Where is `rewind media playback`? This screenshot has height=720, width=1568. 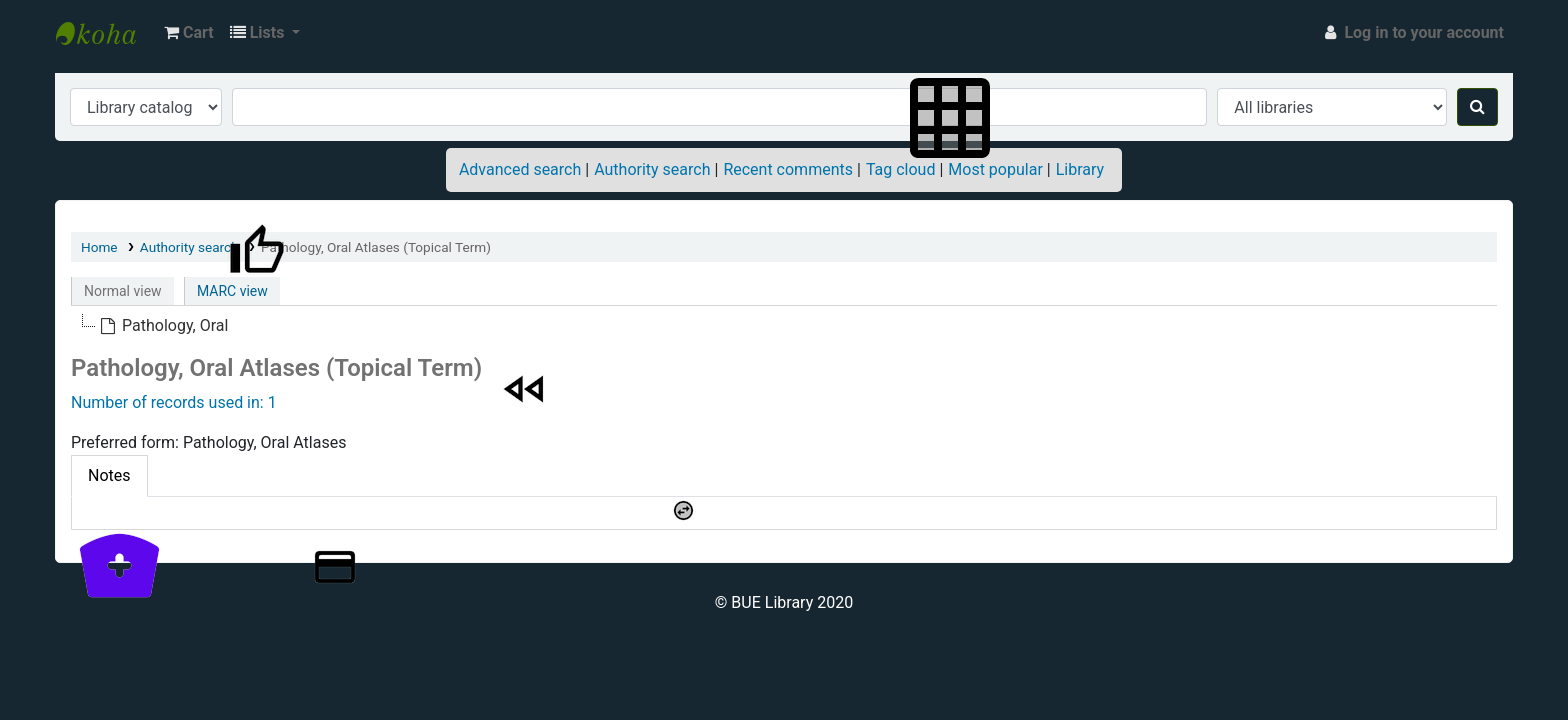
rewind media playback is located at coordinates (525, 389).